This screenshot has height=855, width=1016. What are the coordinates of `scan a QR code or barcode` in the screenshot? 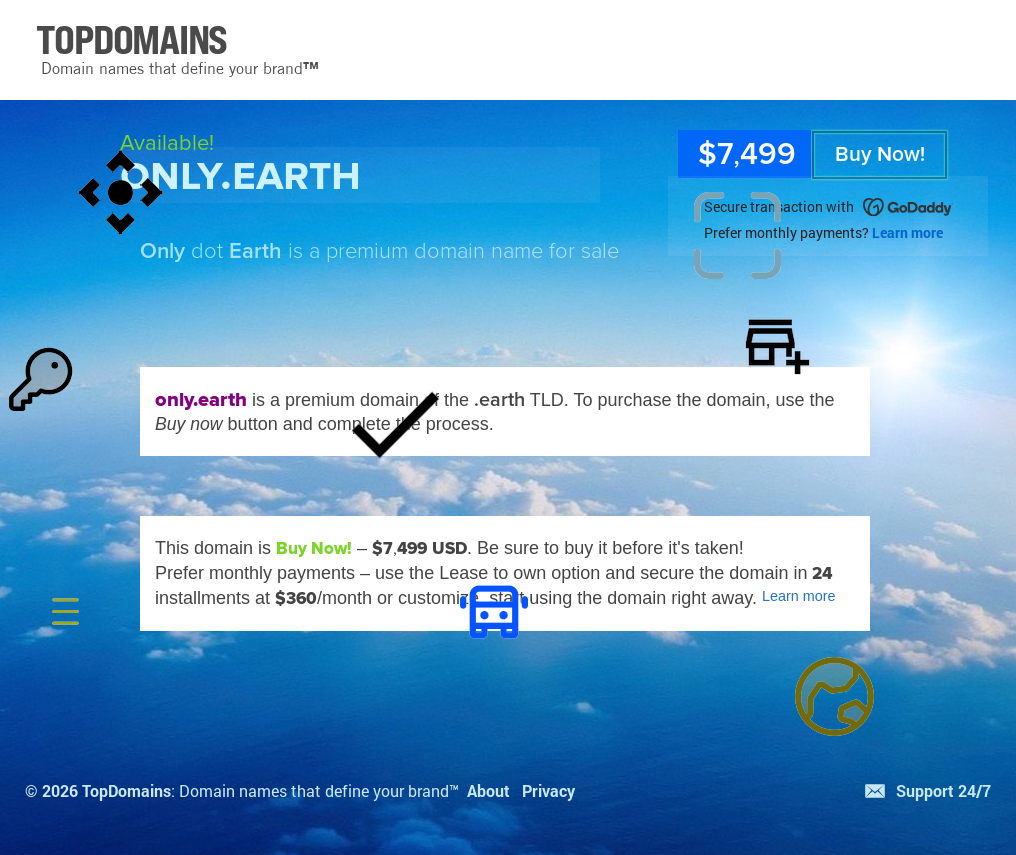 It's located at (737, 235).